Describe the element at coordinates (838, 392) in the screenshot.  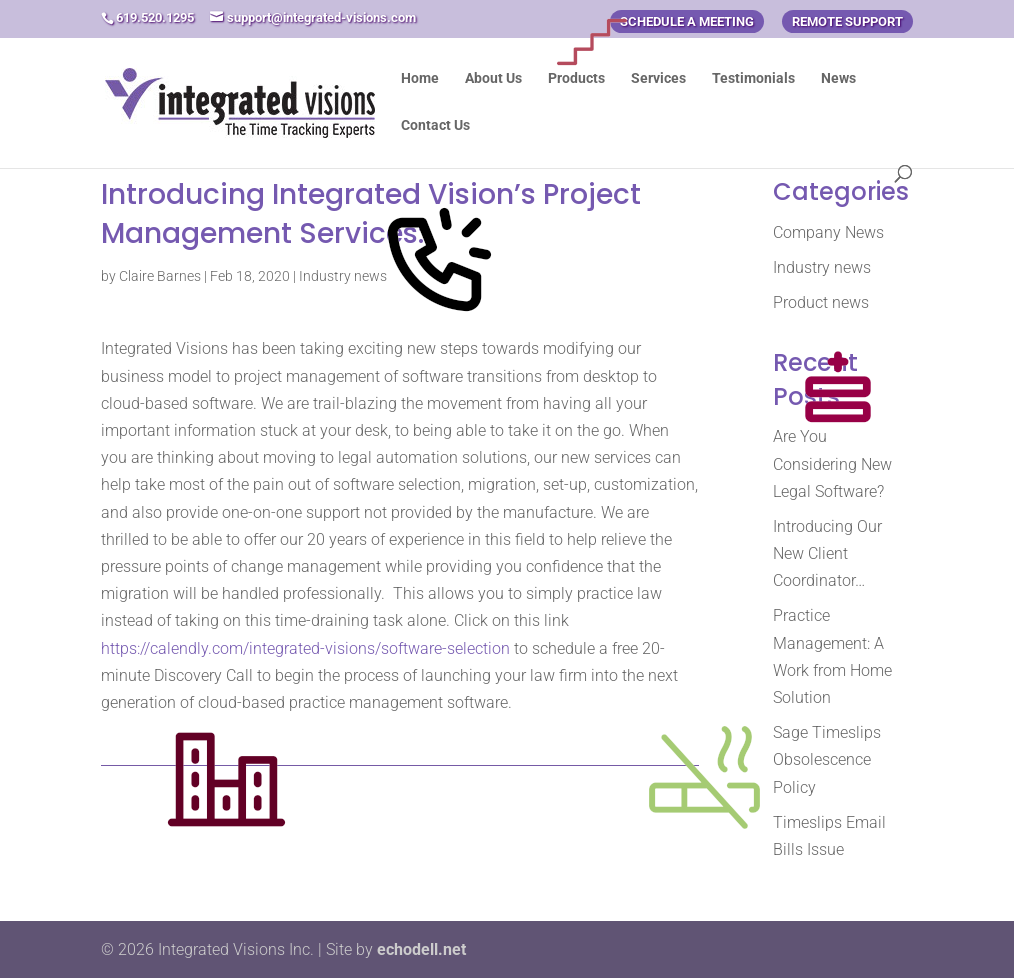
I see `add a new row above` at that location.